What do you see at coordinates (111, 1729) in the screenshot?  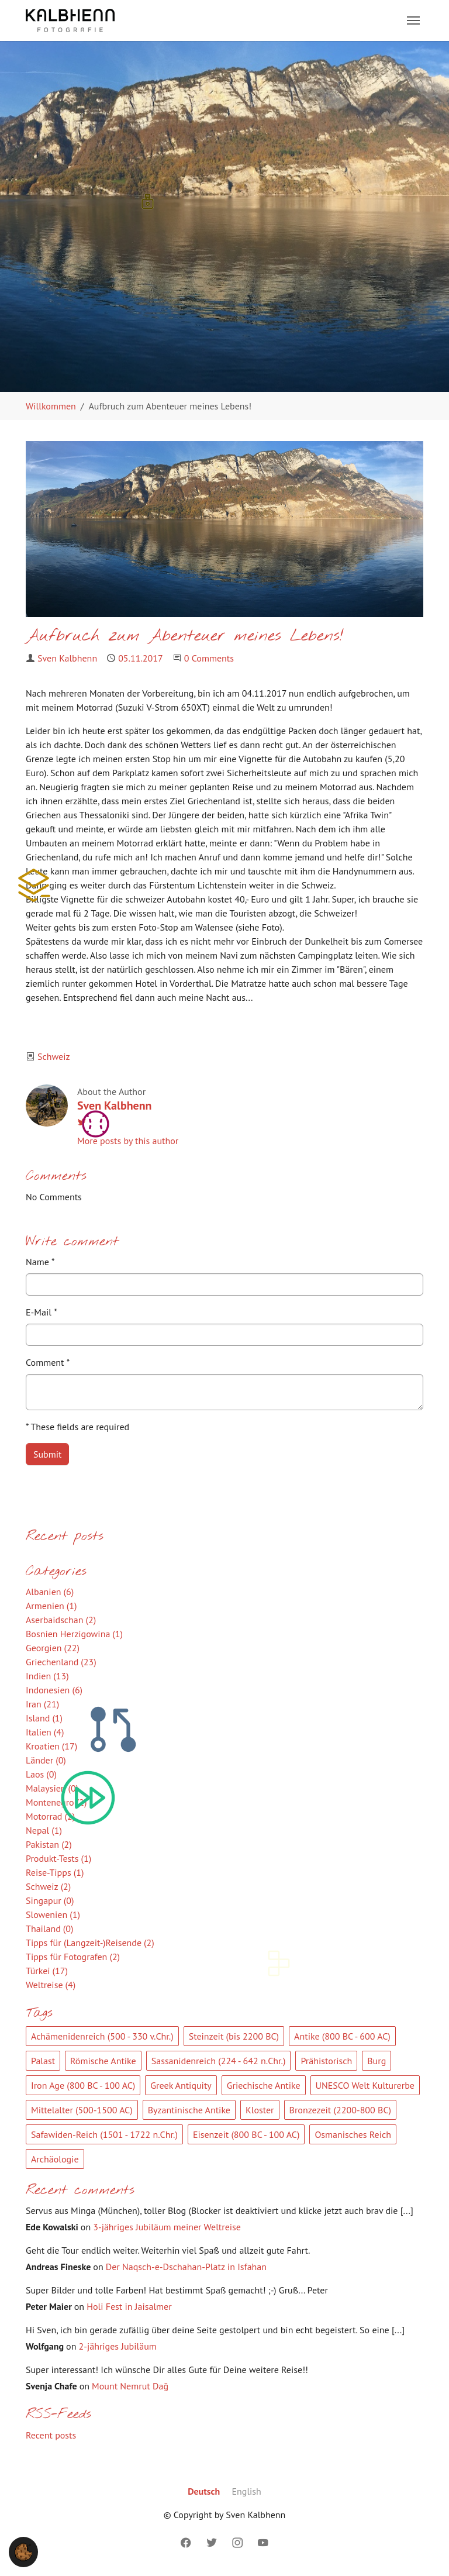 I see `create a new pull request` at bounding box center [111, 1729].